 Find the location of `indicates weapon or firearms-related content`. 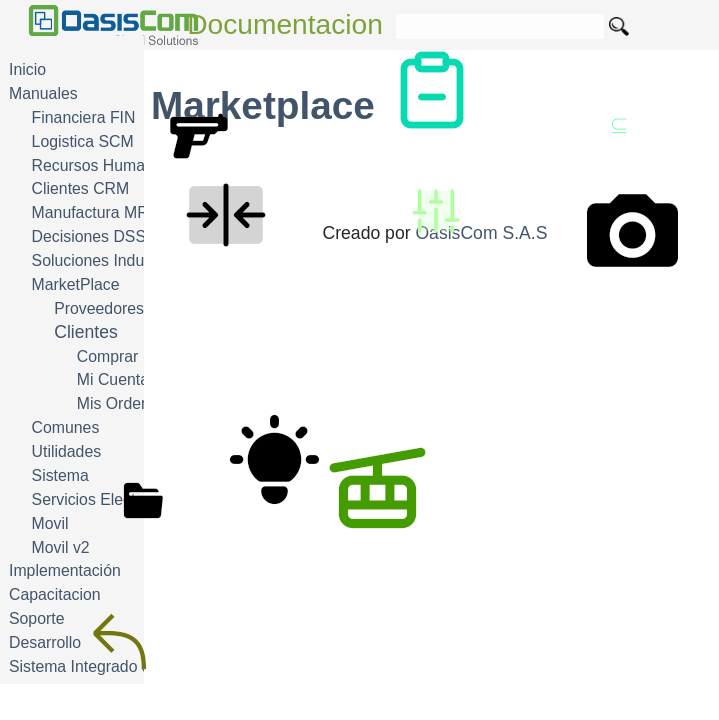

indicates weapon or firearms-related content is located at coordinates (199, 136).